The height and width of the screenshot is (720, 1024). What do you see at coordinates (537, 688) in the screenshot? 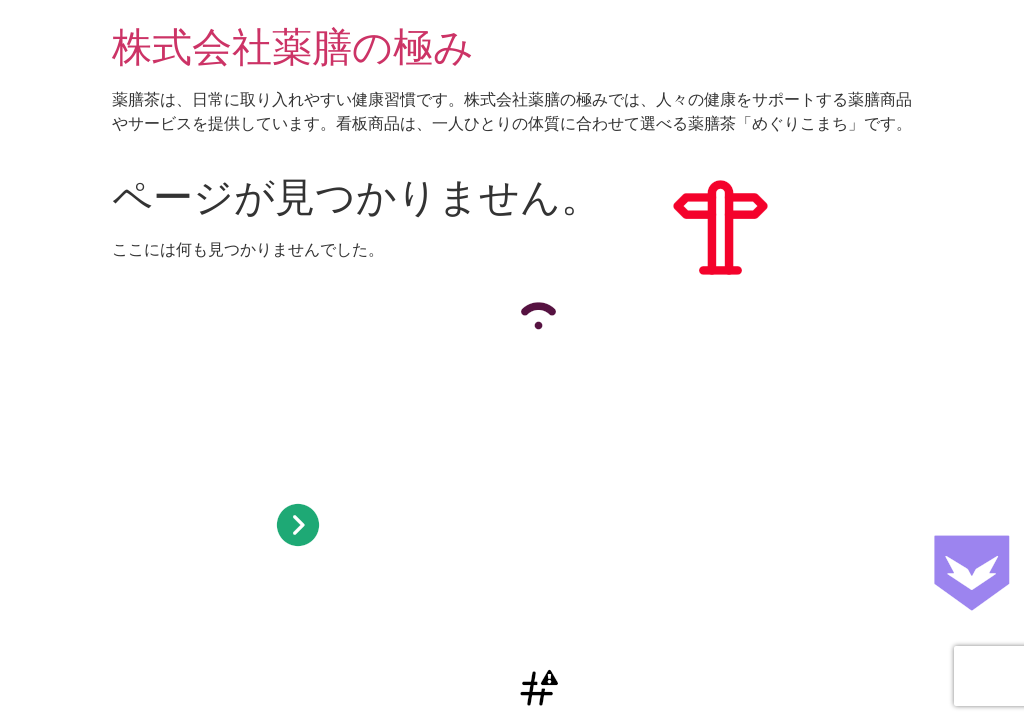
I see `indicates an age-restricted or nsfw text channel` at bounding box center [537, 688].